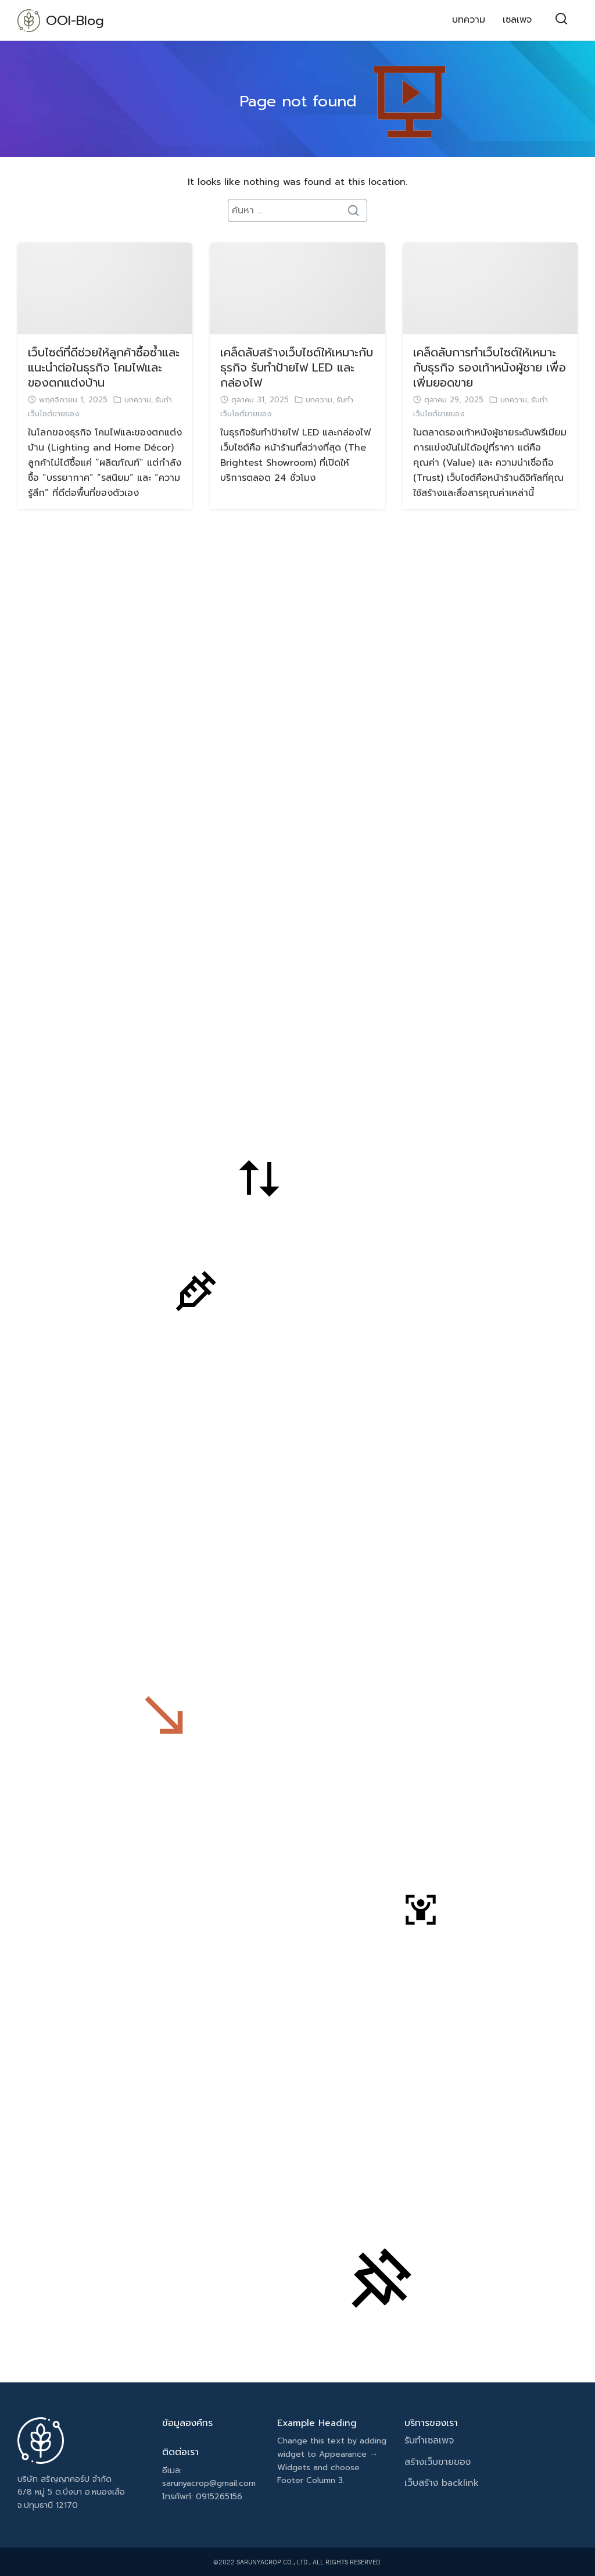 The height and width of the screenshot is (2576, 595). What do you see at coordinates (259, 1178) in the screenshot?
I see `sort items in ascending or descending order` at bounding box center [259, 1178].